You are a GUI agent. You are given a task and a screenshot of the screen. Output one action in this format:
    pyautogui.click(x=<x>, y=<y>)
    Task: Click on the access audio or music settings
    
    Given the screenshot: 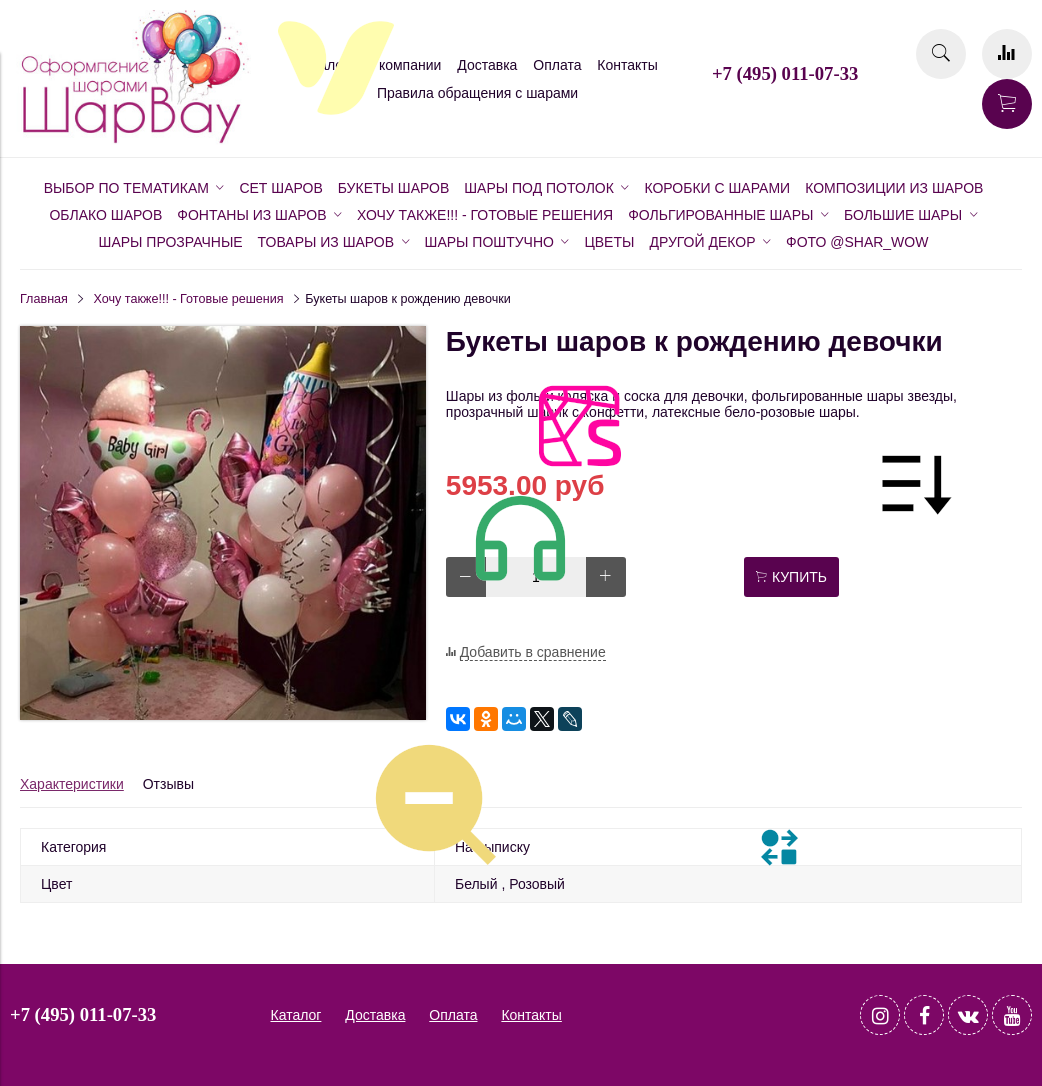 What is the action you would take?
    pyautogui.click(x=520, y=540)
    